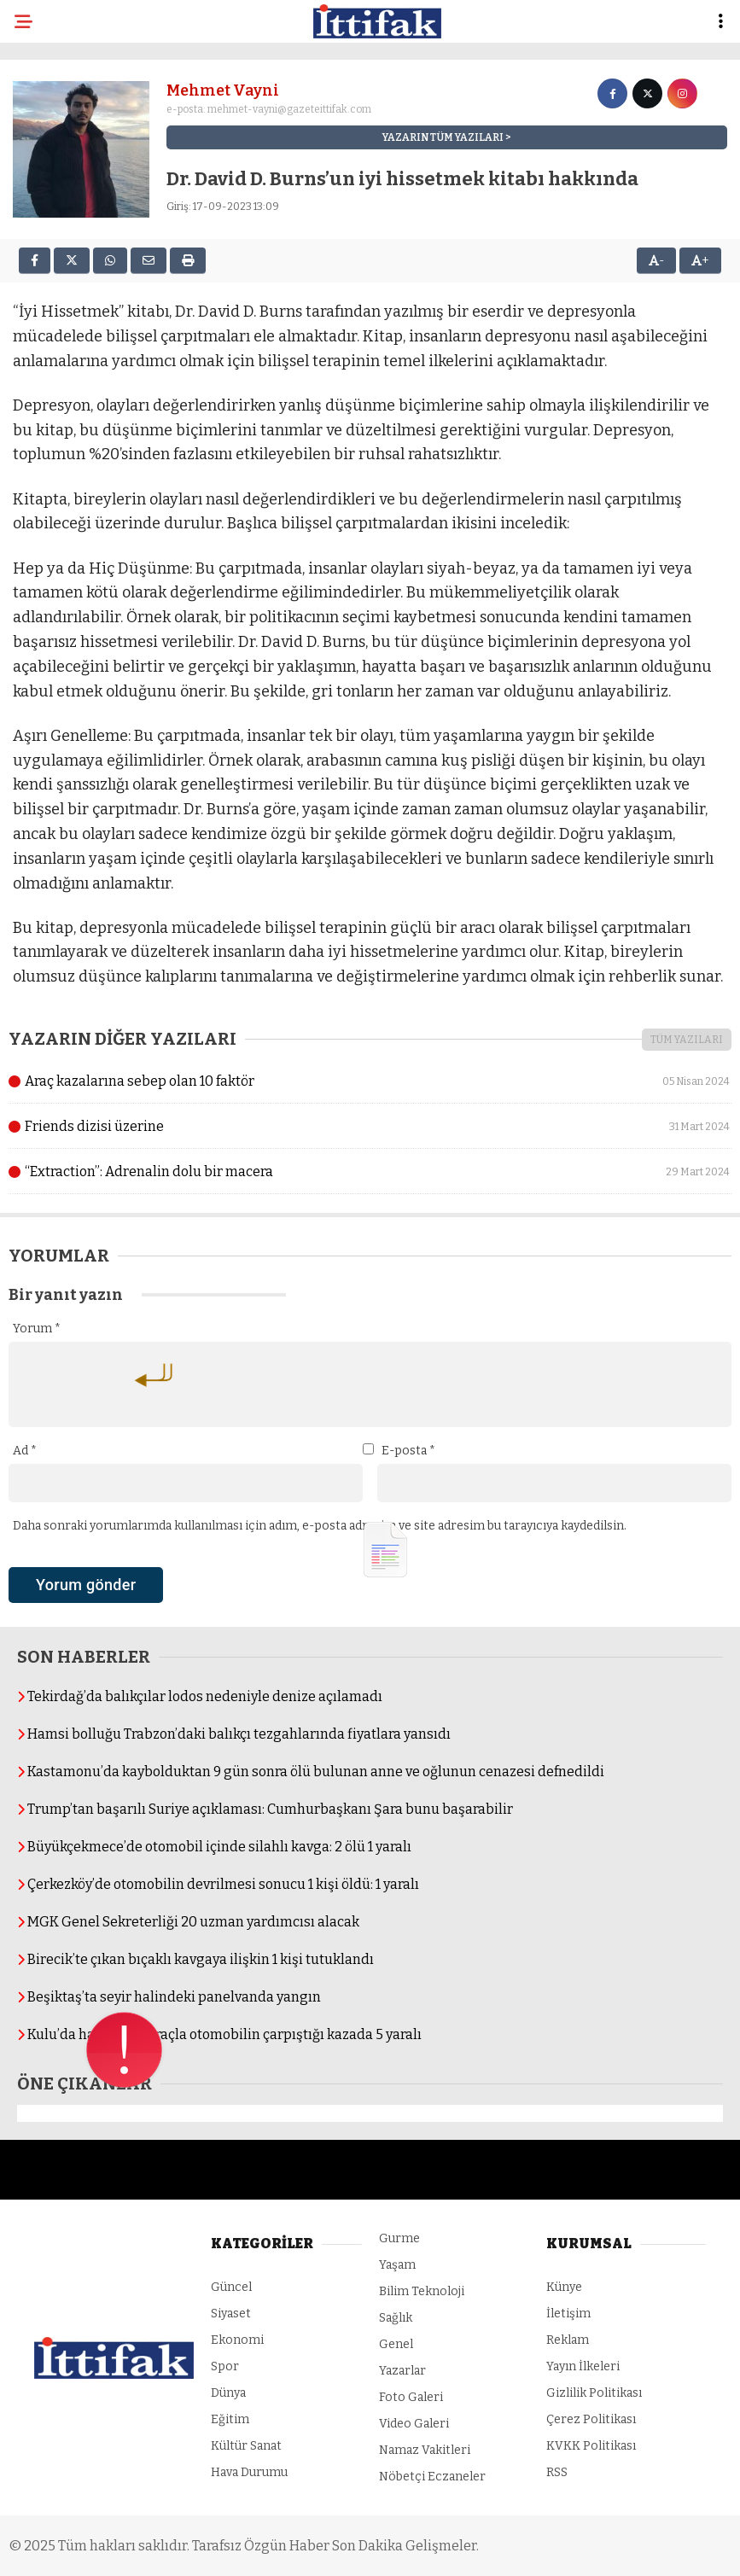 The width and height of the screenshot is (740, 2576). Describe the element at coordinates (385, 1549) in the screenshot. I see `a script or code file` at that location.